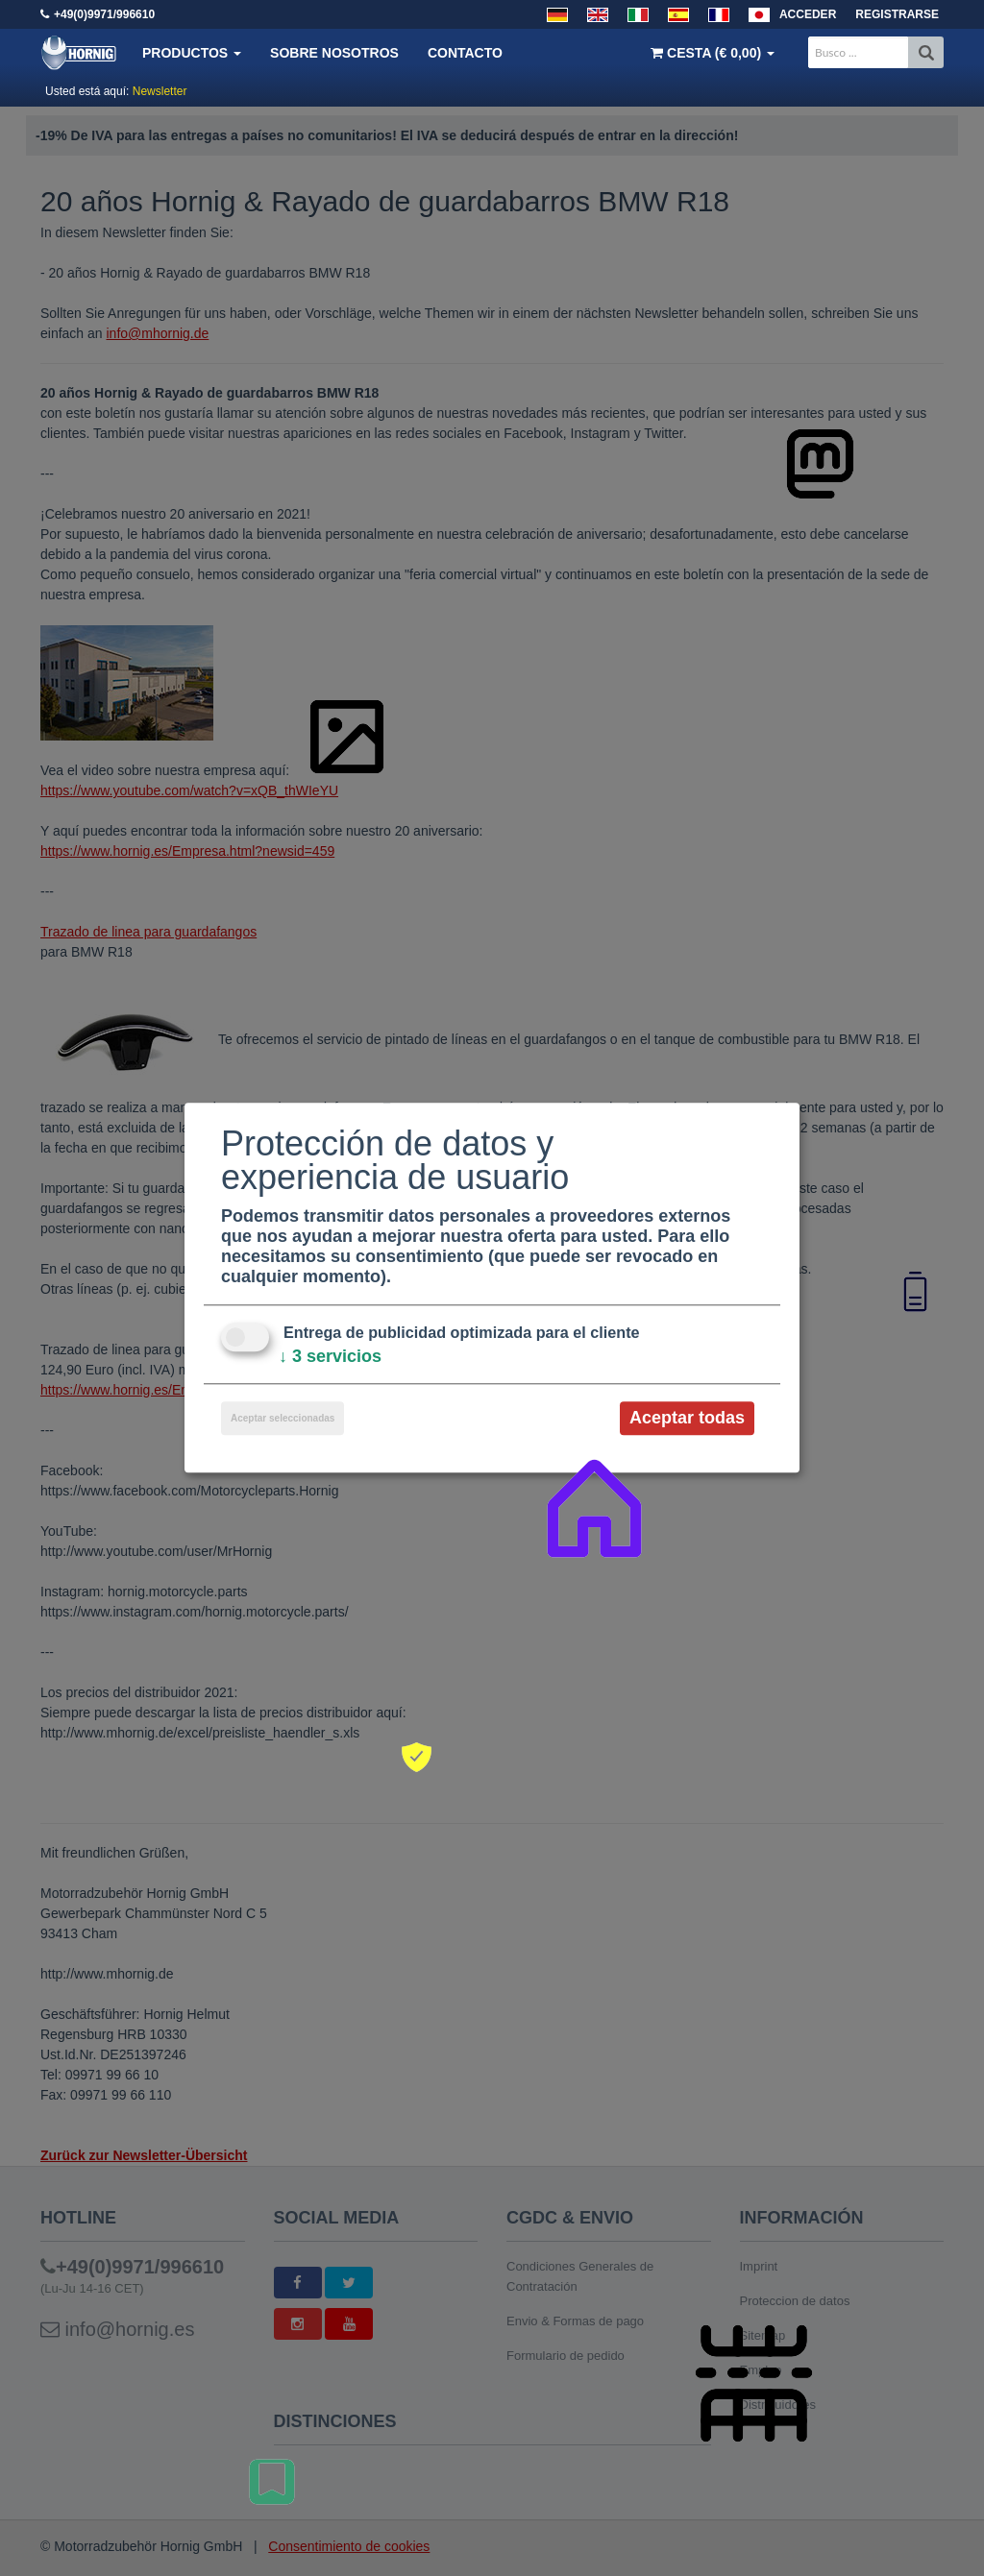 The image size is (984, 2576). What do you see at coordinates (594, 1510) in the screenshot?
I see `navigate to home screen` at bounding box center [594, 1510].